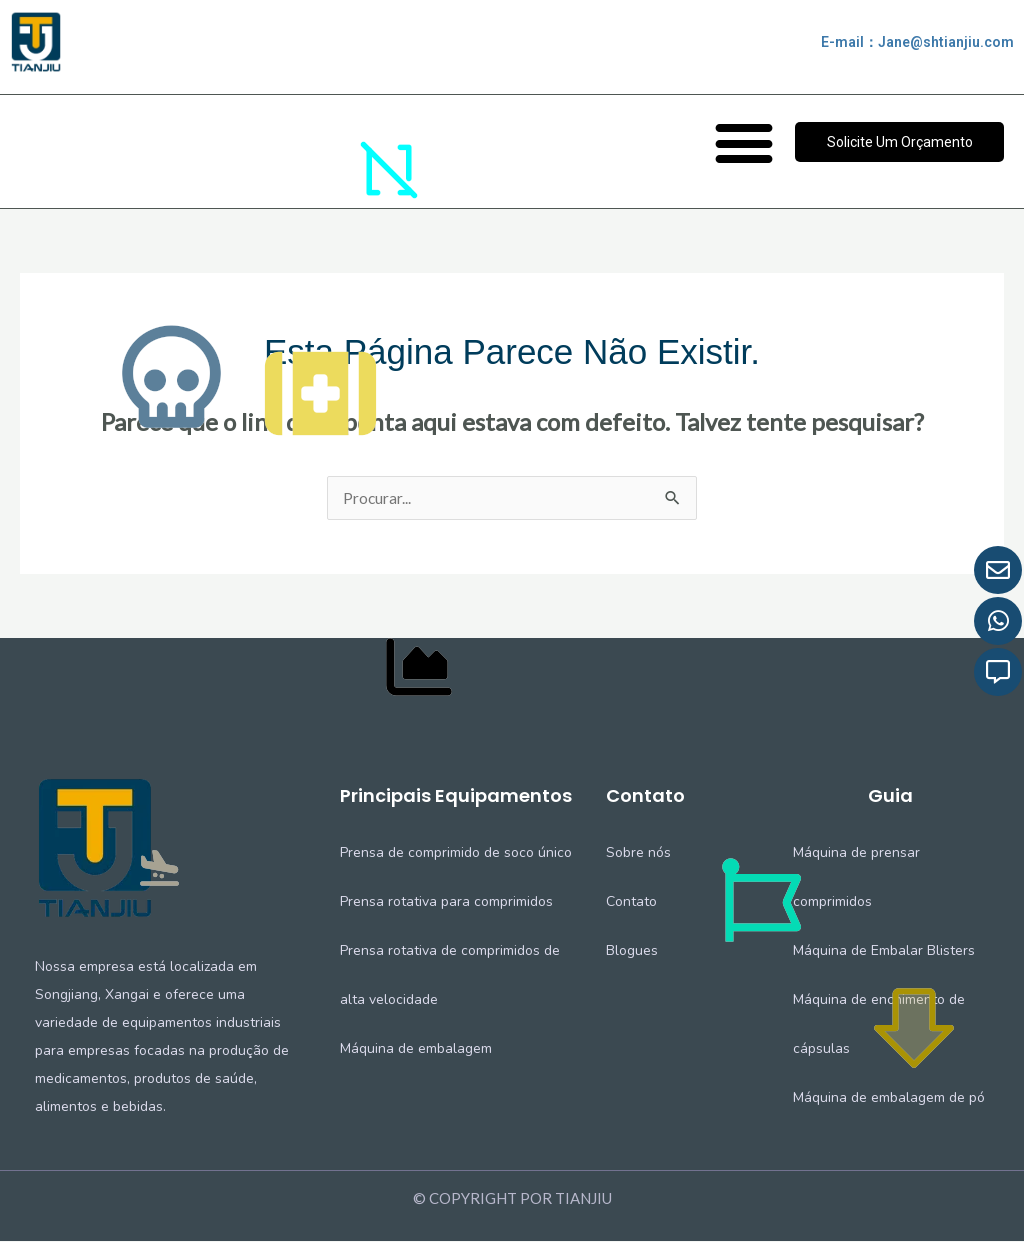 Image resolution: width=1024 pixels, height=1242 pixels. Describe the element at coordinates (320, 393) in the screenshot. I see `access medical information or first aid resources` at that location.